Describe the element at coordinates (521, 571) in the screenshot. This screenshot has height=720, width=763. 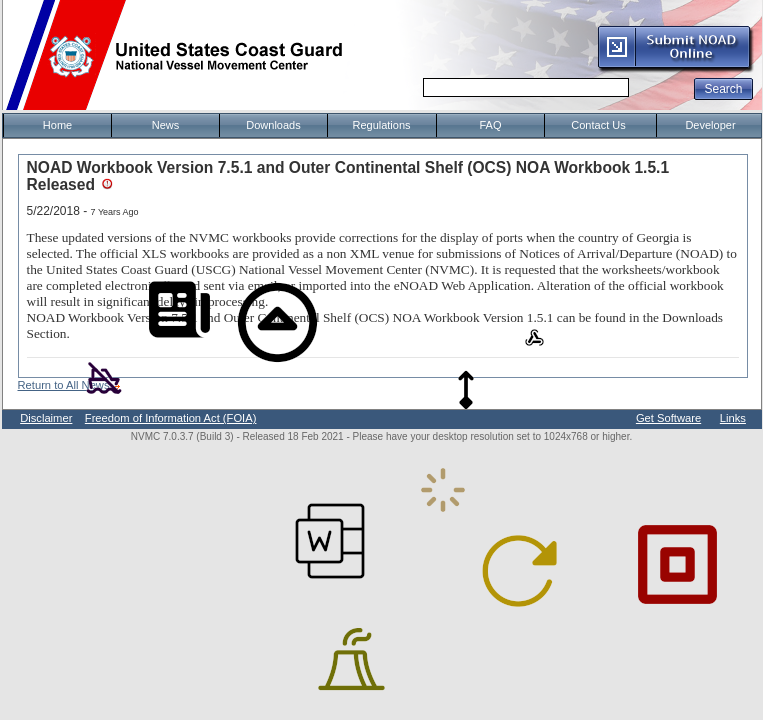
I see `refresh or reload the current page` at that location.